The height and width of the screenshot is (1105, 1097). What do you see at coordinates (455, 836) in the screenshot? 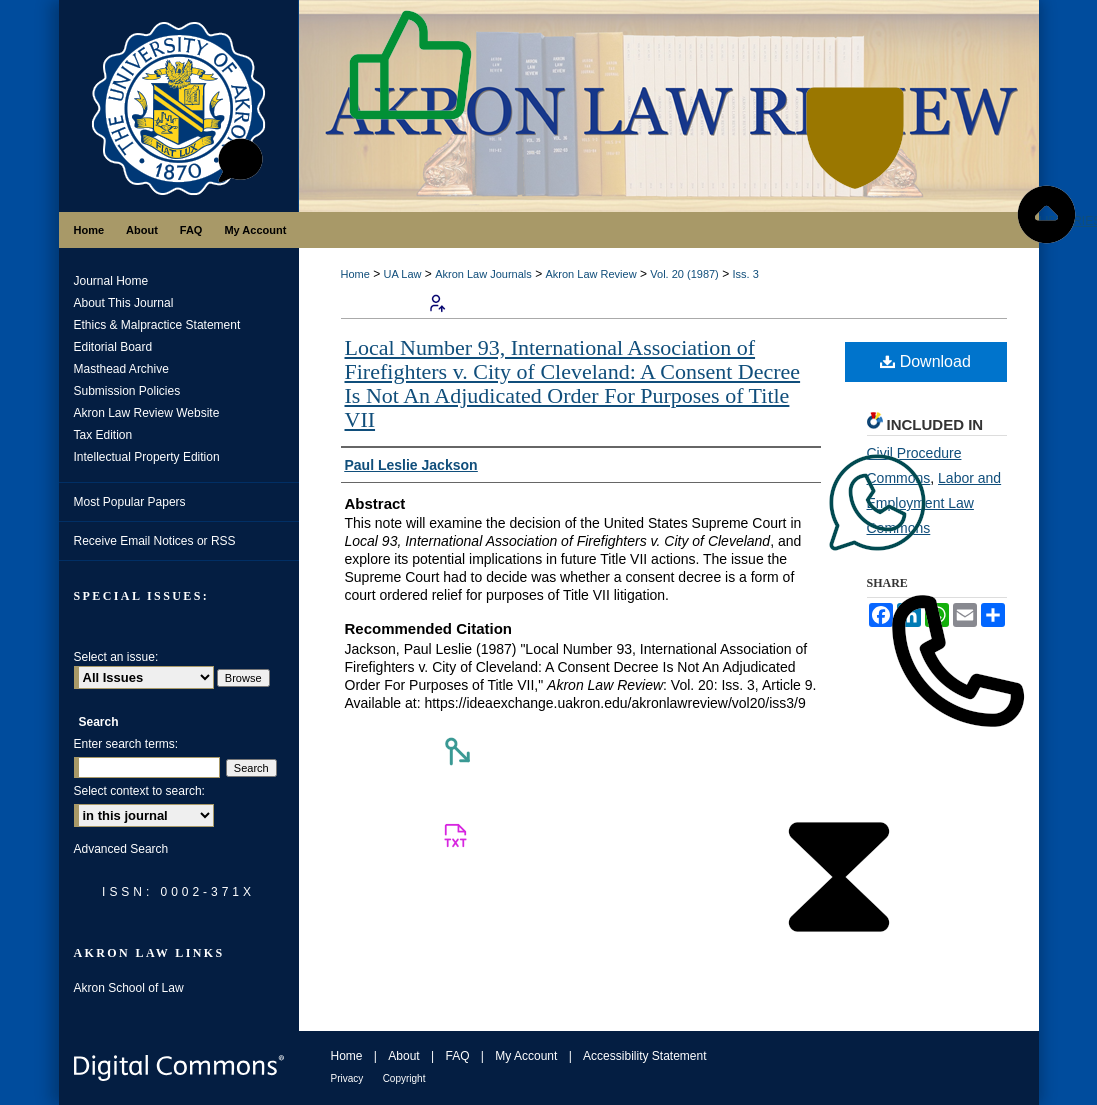
I see `open a text file` at bounding box center [455, 836].